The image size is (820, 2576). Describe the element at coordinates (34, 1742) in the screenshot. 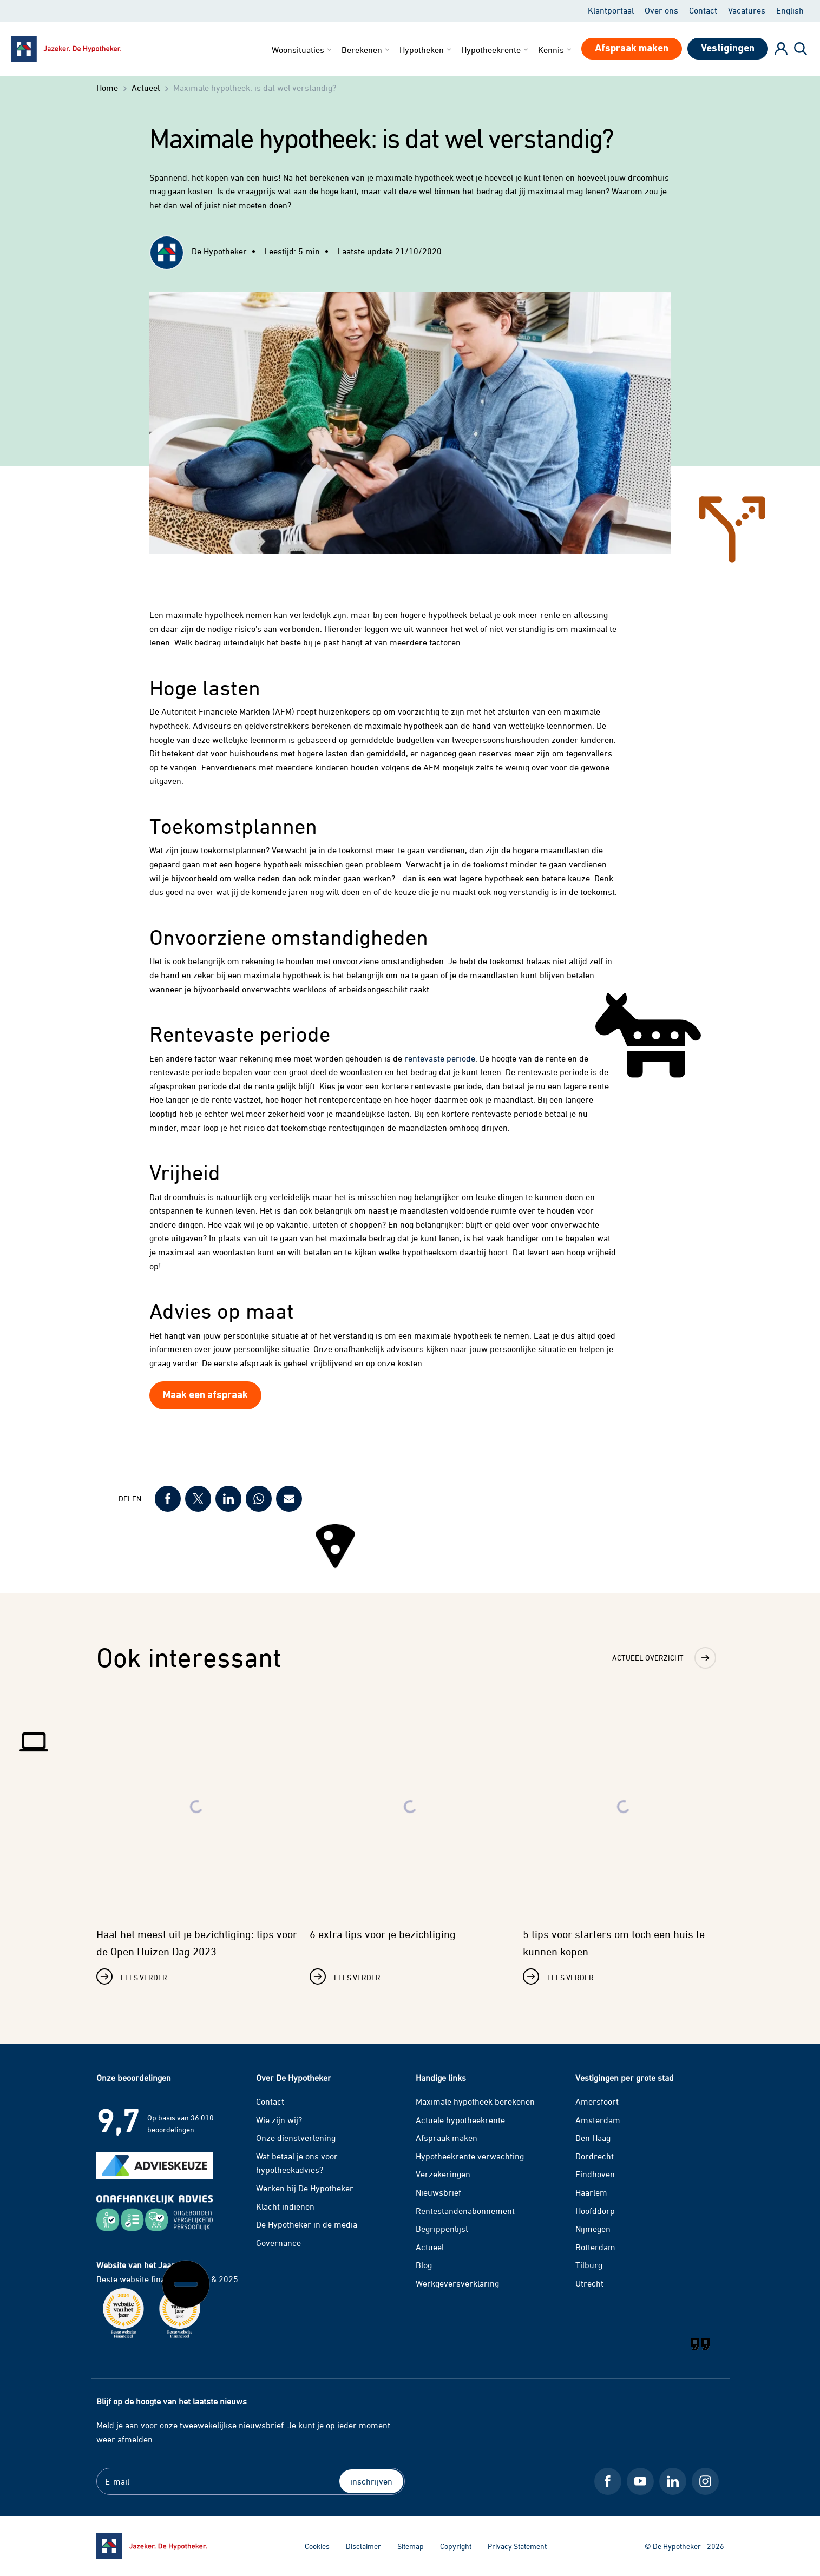

I see `access desktop or computer settings` at that location.